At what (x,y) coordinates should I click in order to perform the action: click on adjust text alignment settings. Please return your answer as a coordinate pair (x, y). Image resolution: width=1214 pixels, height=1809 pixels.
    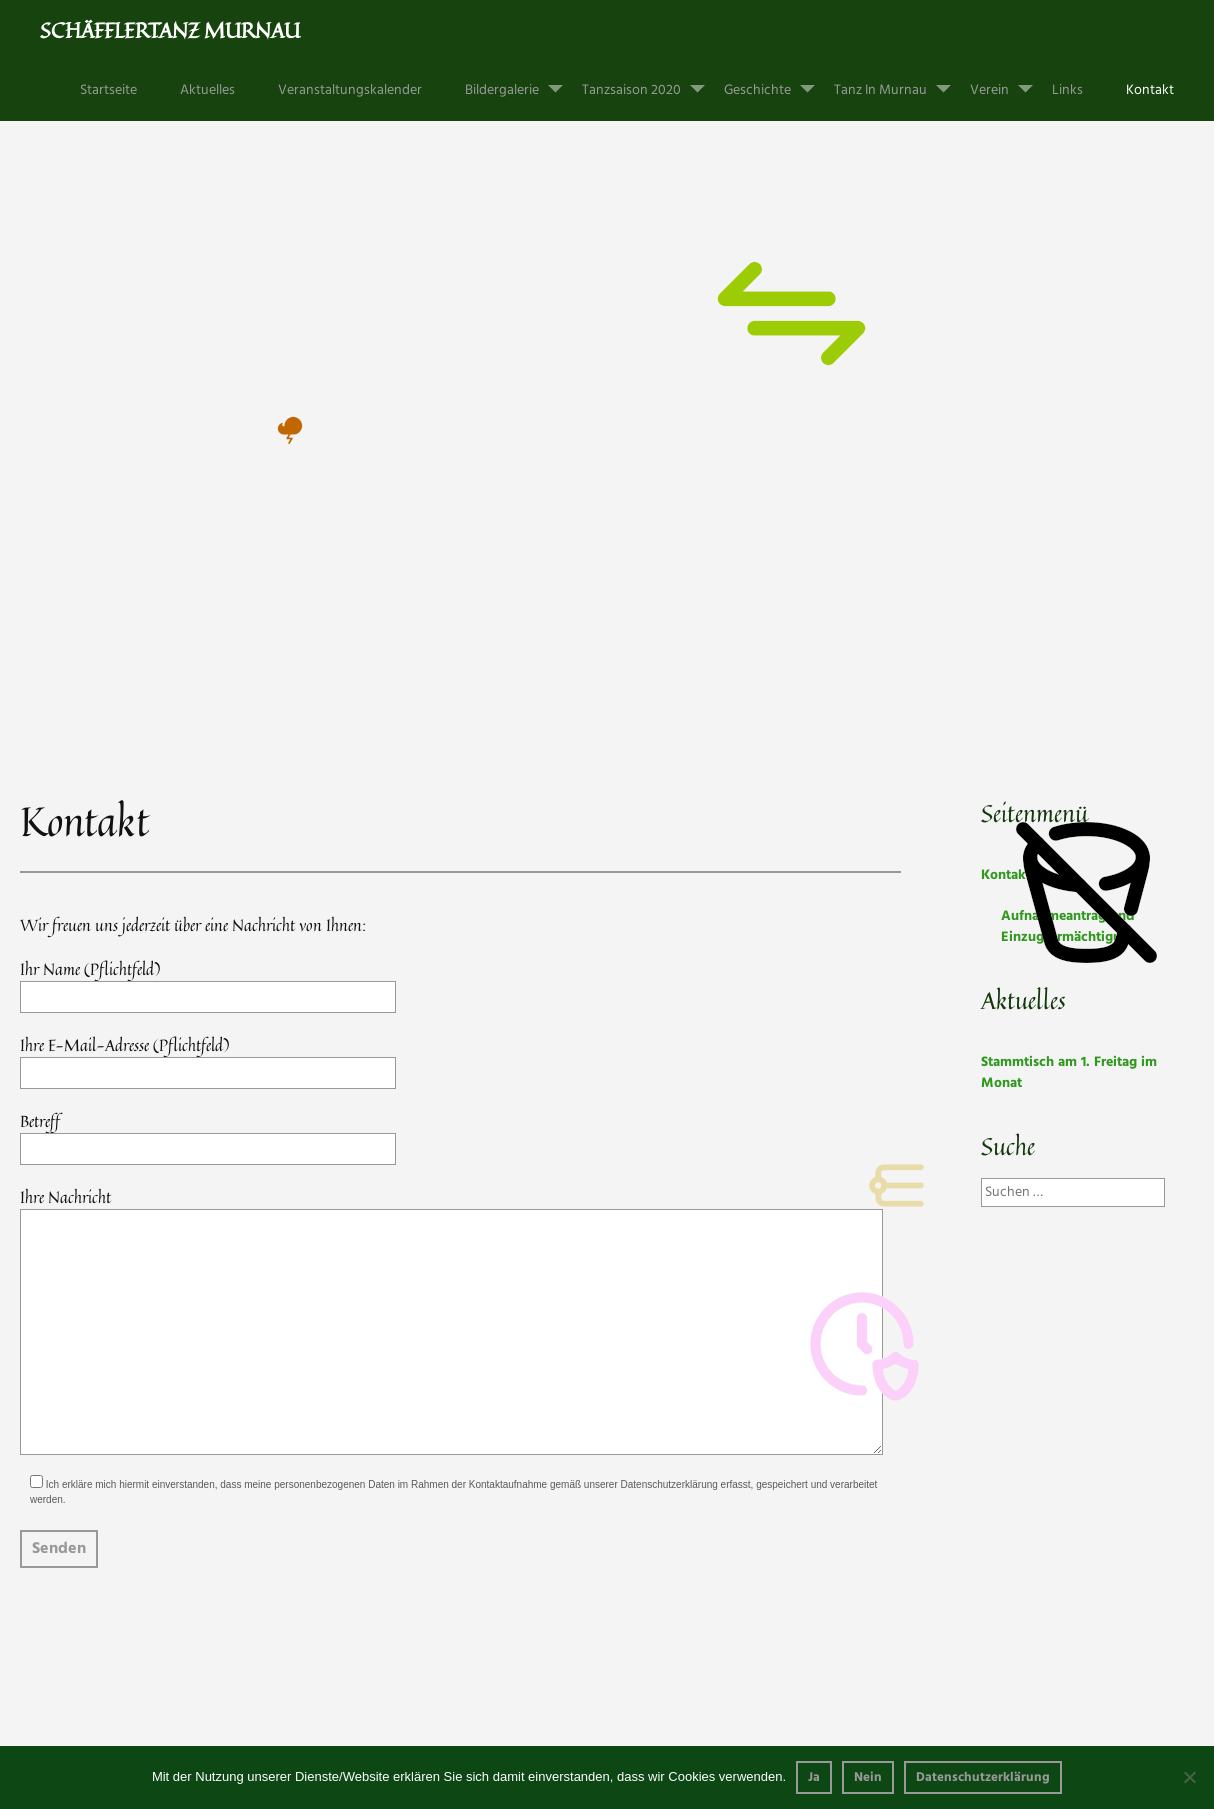
    Looking at the image, I should click on (896, 1185).